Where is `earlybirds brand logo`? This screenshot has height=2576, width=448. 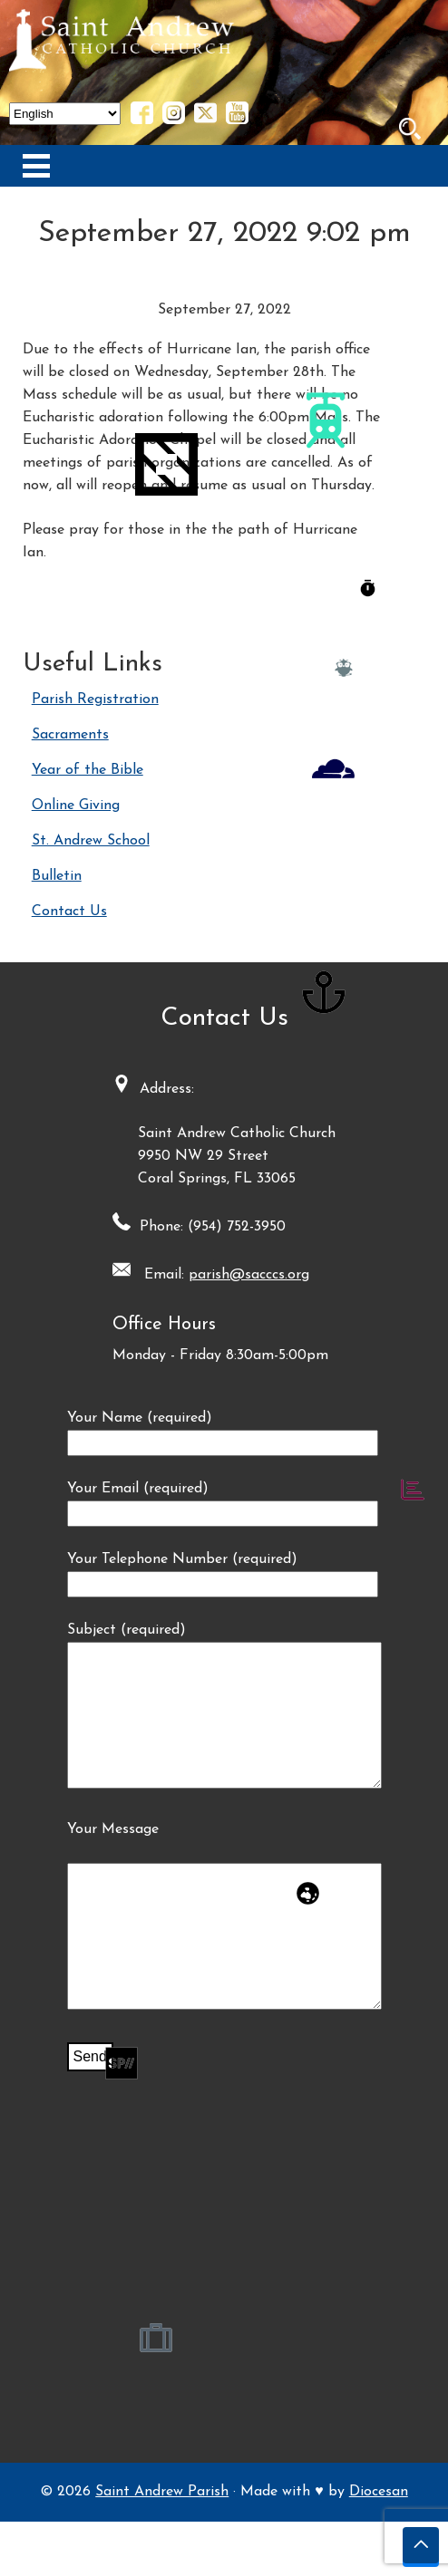 earlybirds brand logo is located at coordinates (344, 668).